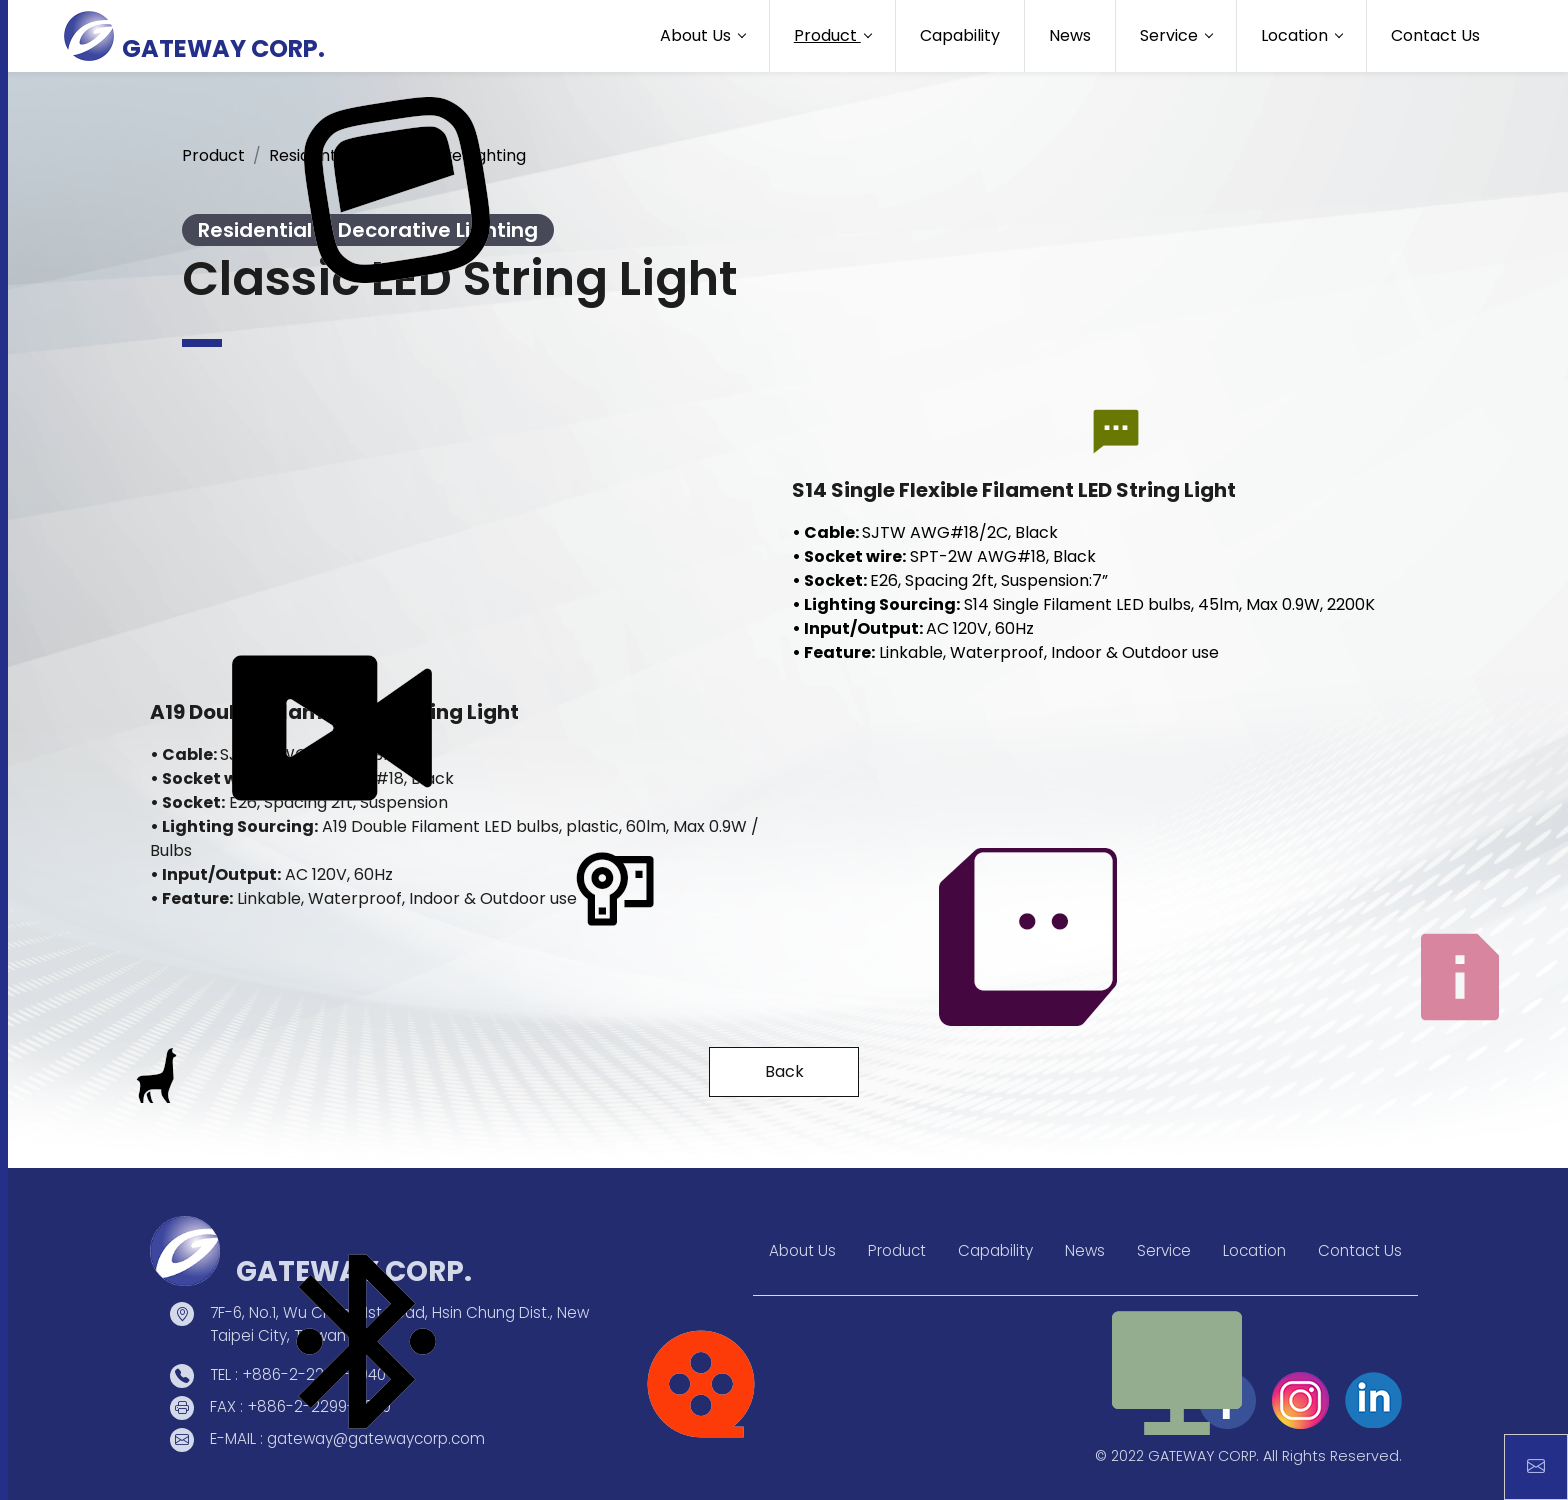 This screenshot has height=1500, width=1568. I want to click on start a live video broadcast, so click(332, 728).